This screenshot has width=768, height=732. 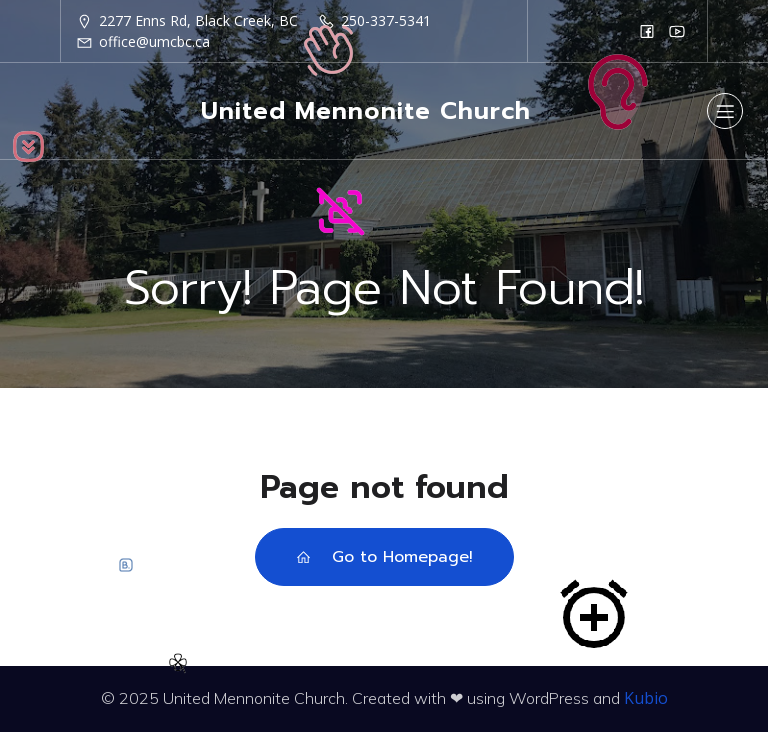 What do you see at coordinates (178, 663) in the screenshot?
I see `indicates luck or bonus feature` at bounding box center [178, 663].